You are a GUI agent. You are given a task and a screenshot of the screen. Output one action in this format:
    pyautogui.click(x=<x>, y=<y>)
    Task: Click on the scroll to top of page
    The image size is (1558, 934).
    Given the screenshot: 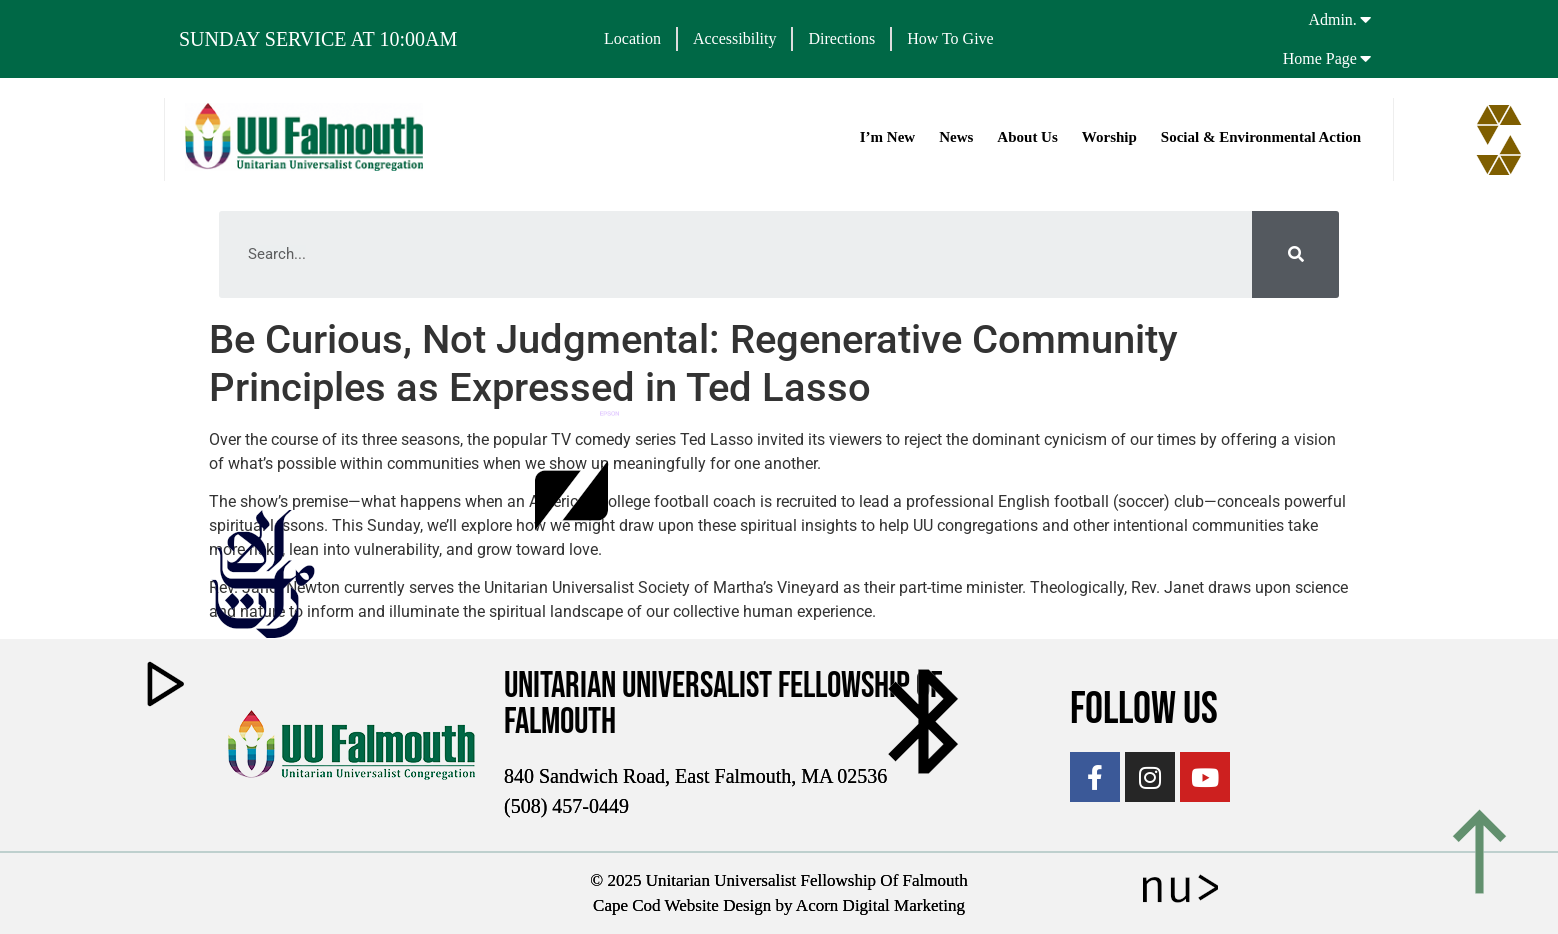 What is the action you would take?
    pyautogui.click(x=1479, y=851)
    